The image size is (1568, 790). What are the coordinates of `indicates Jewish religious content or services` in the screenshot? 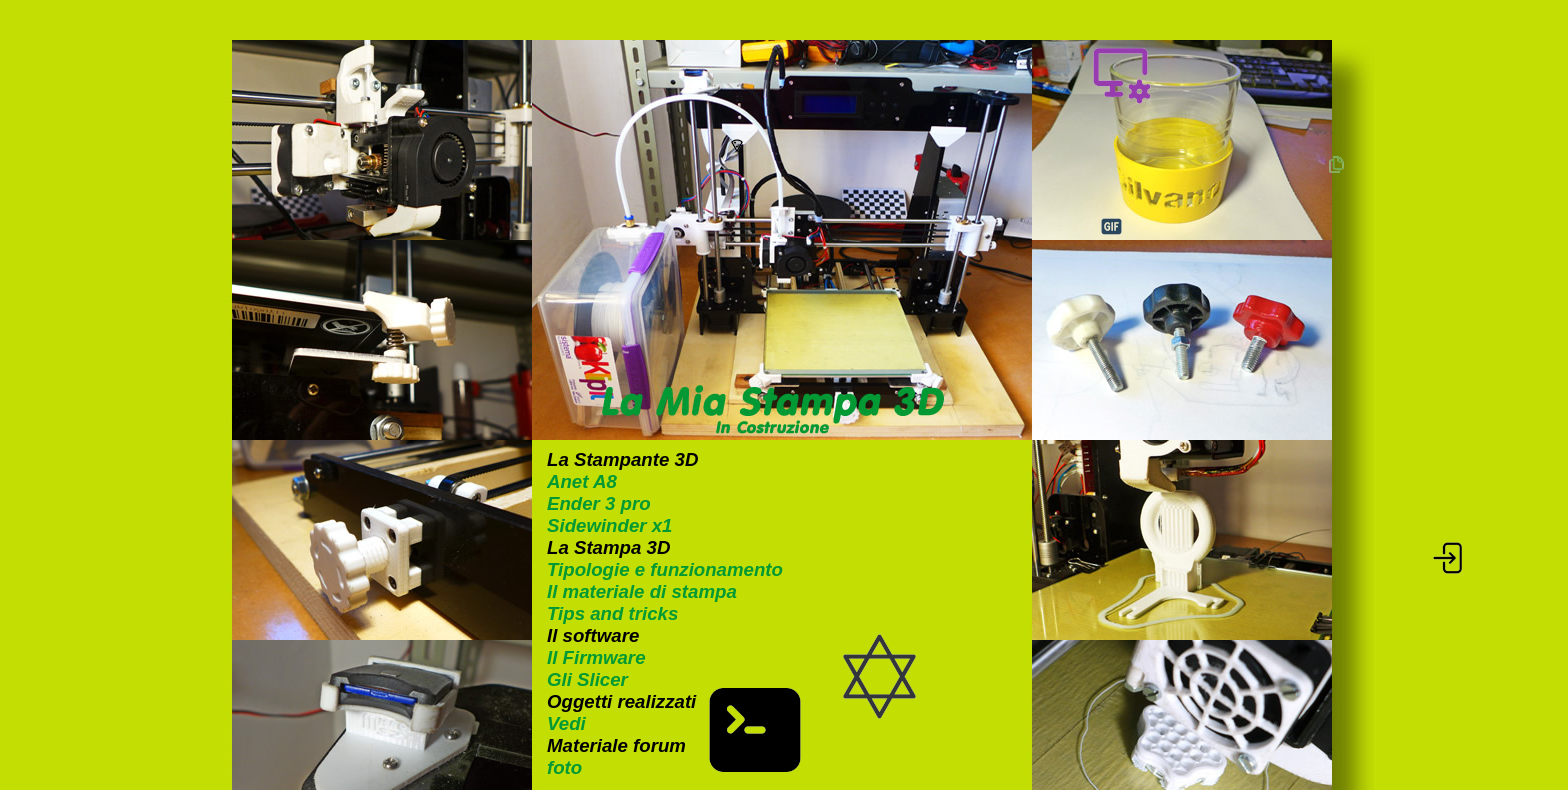 It's located at (879, 676).